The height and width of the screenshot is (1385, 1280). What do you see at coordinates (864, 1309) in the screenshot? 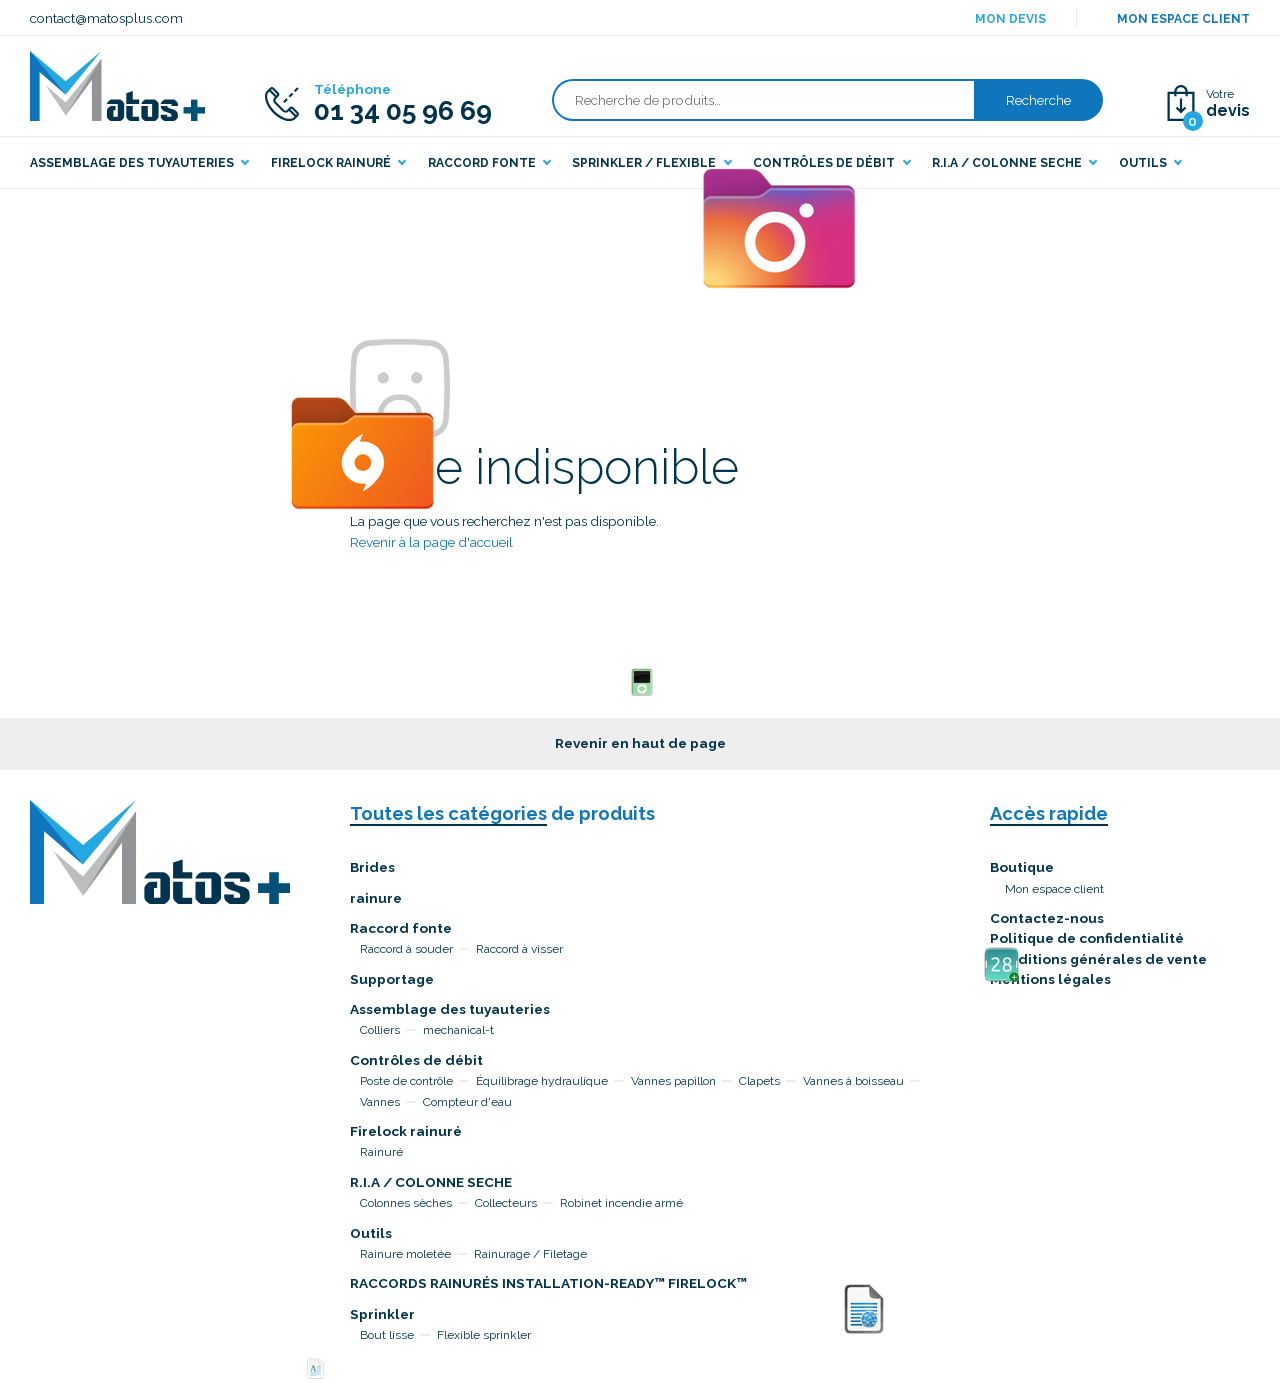
I see `libreoffice web template document file` at bounding box center [864, 1309].